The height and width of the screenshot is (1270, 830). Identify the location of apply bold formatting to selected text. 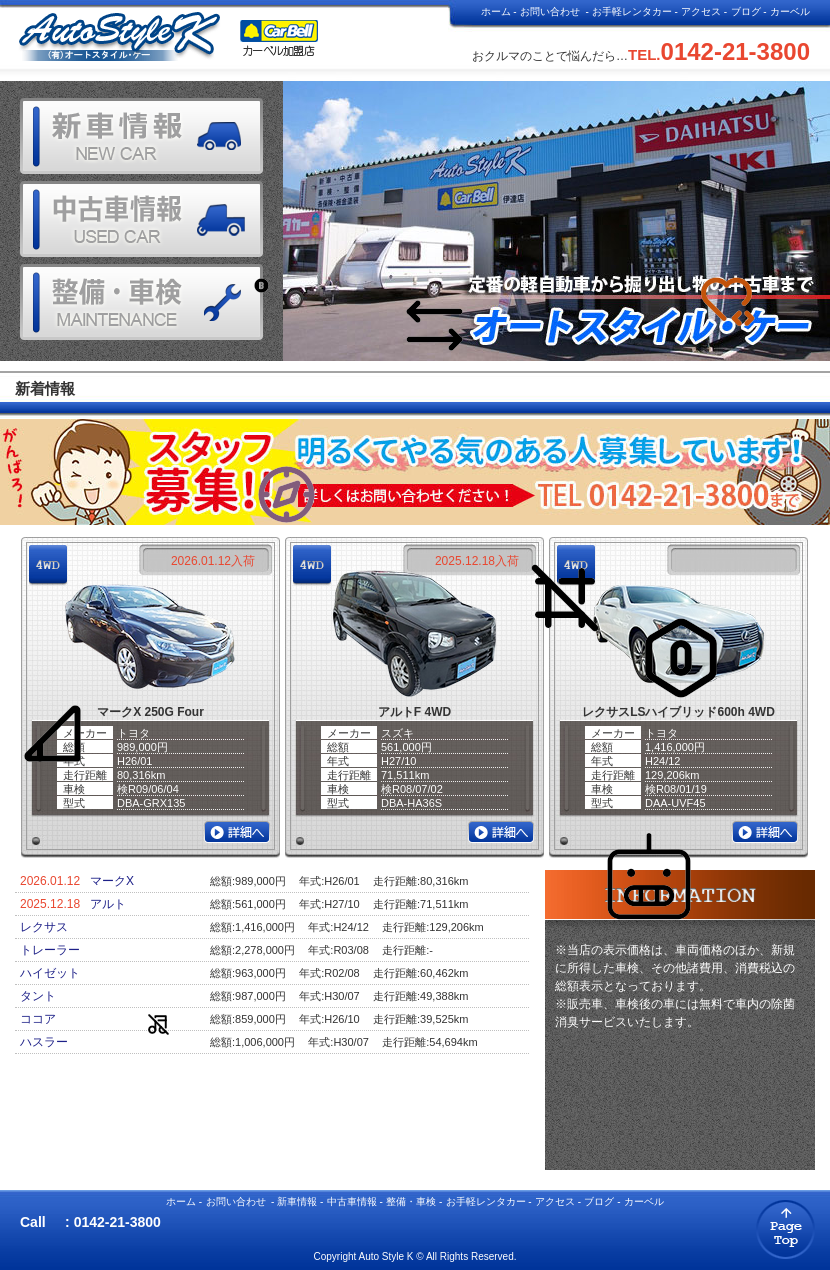
(261, 285).